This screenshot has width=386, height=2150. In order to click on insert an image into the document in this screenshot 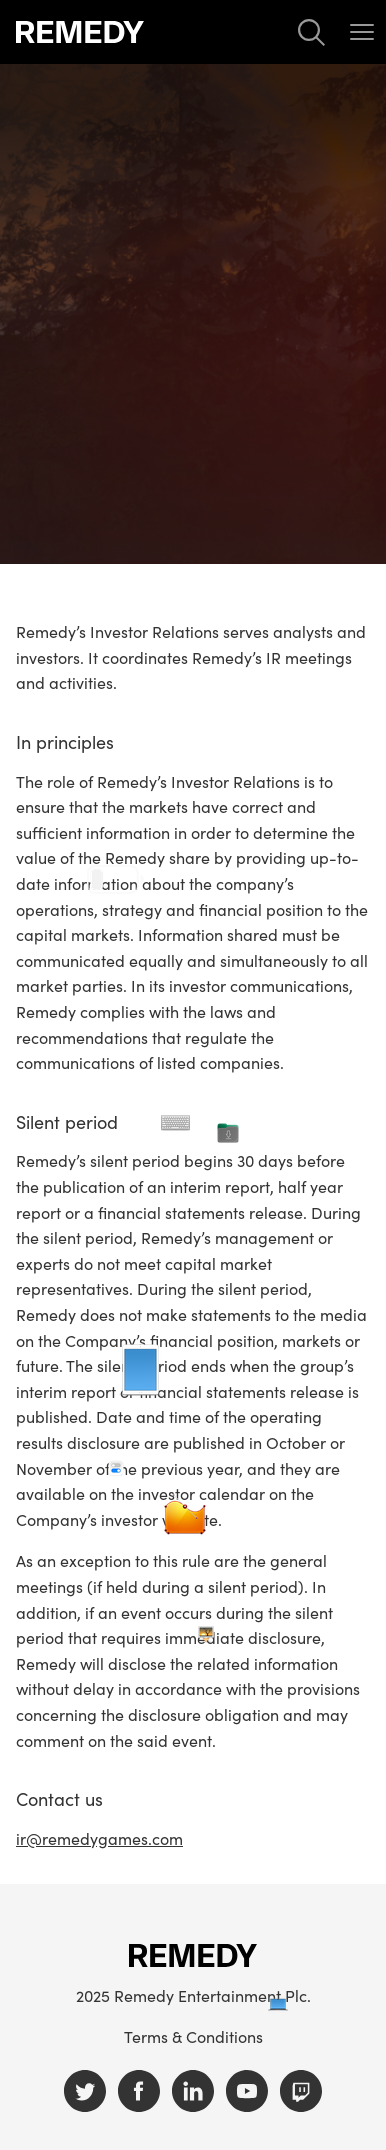, I will do `click(206, 1634)`.